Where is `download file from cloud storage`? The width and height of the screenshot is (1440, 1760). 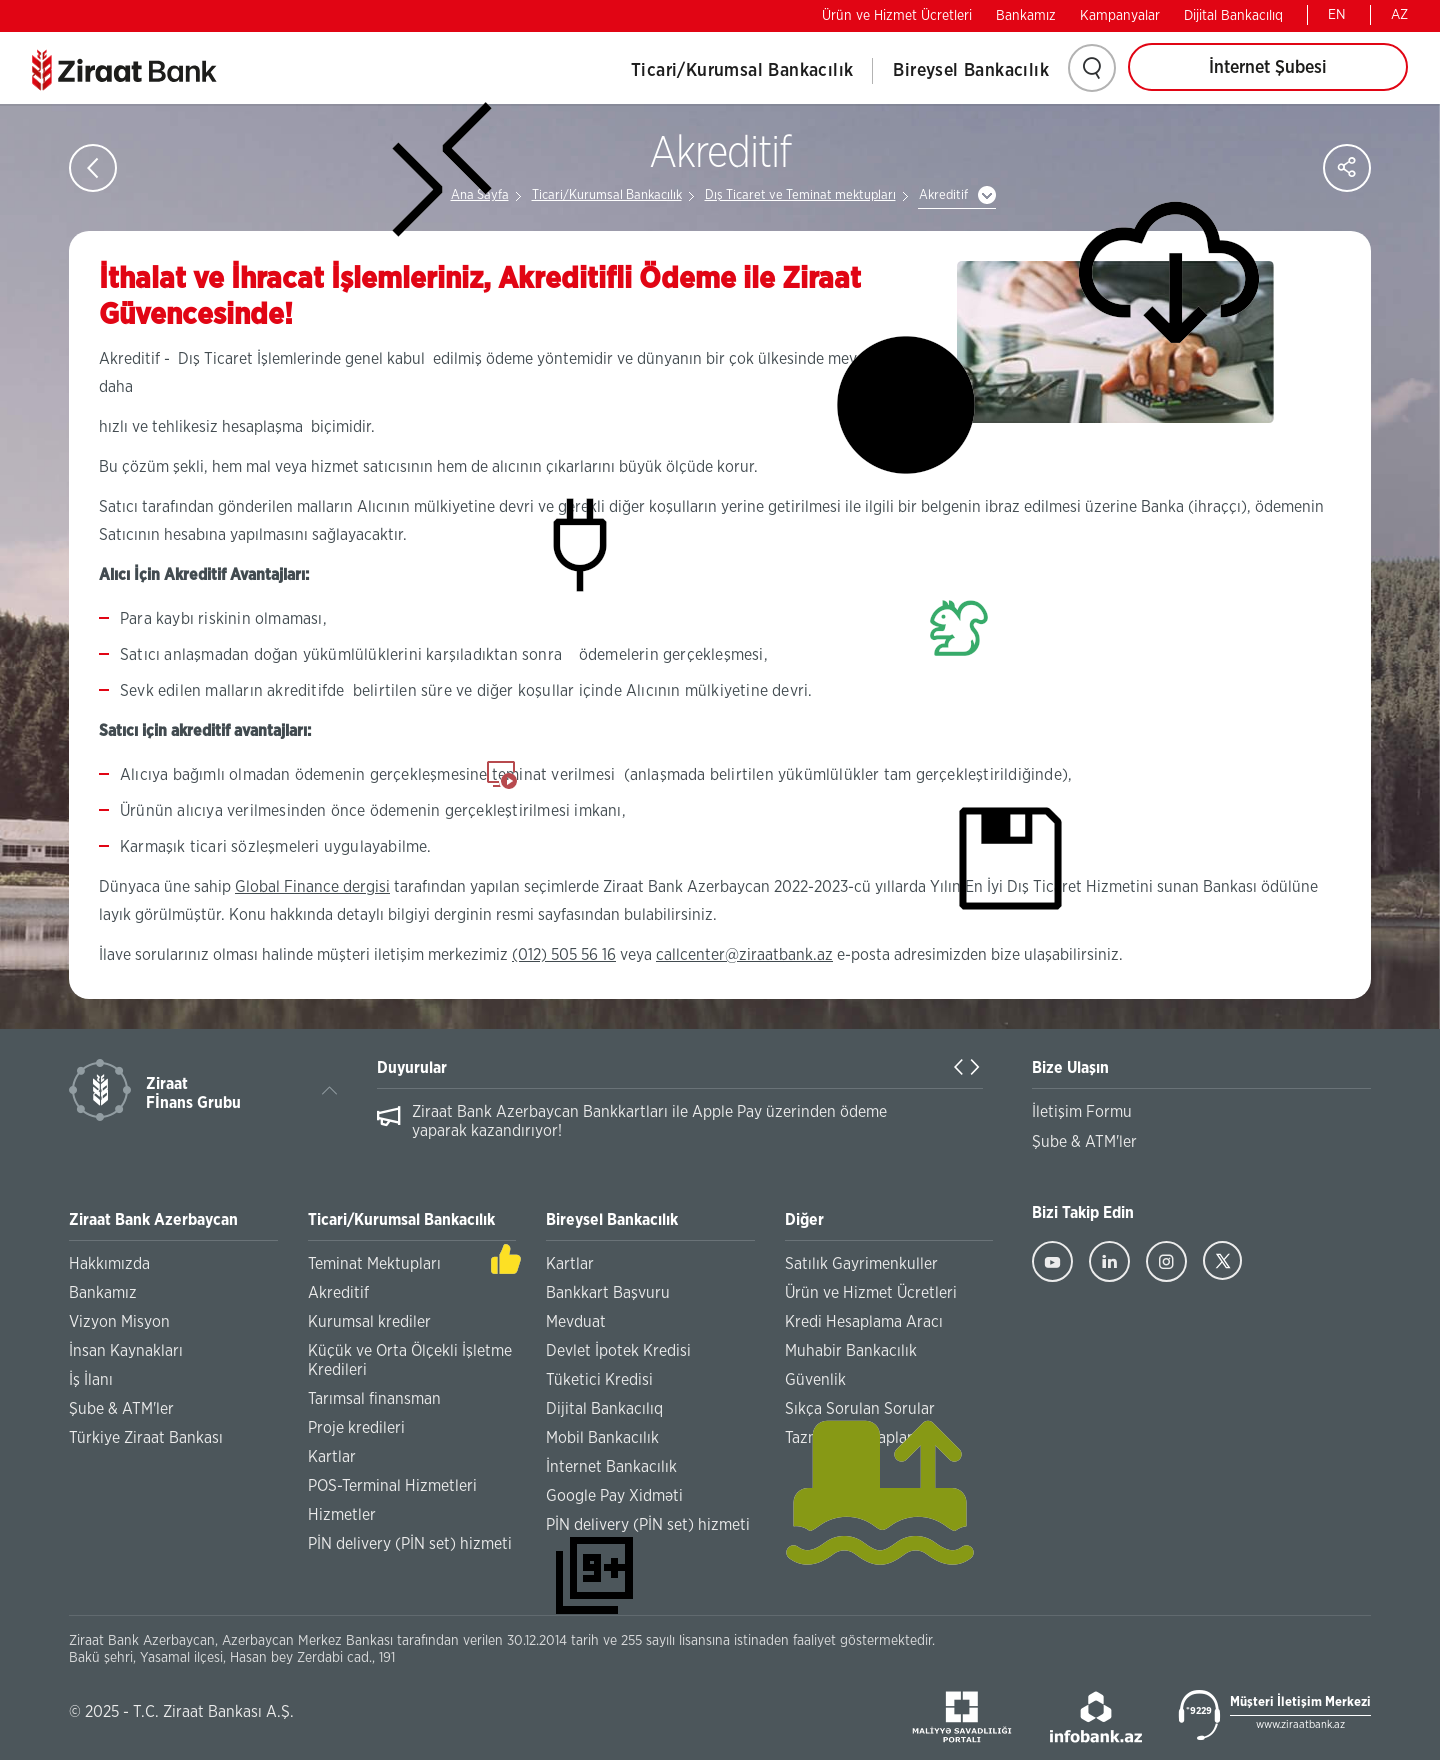
download file from cloud storage is located at coordinates (1169, 266).